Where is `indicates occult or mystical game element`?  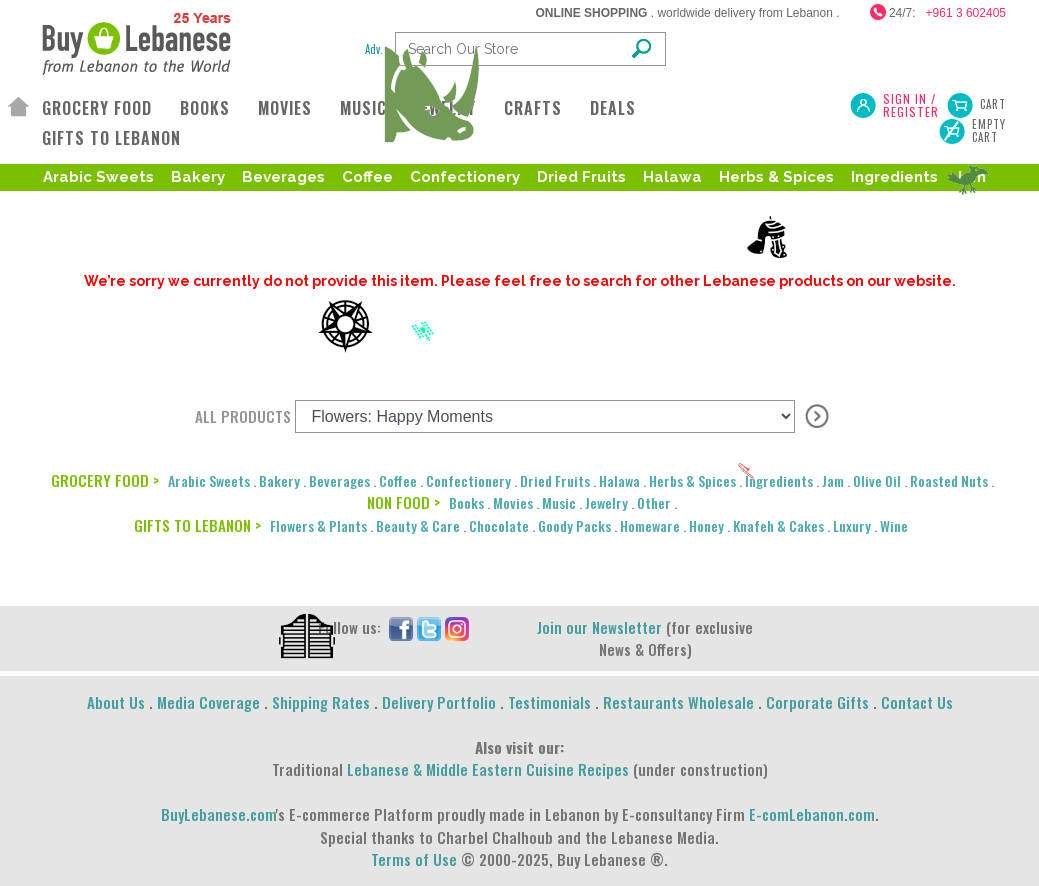 indicates occult or mystical game element is located at coordinates (345, 326).